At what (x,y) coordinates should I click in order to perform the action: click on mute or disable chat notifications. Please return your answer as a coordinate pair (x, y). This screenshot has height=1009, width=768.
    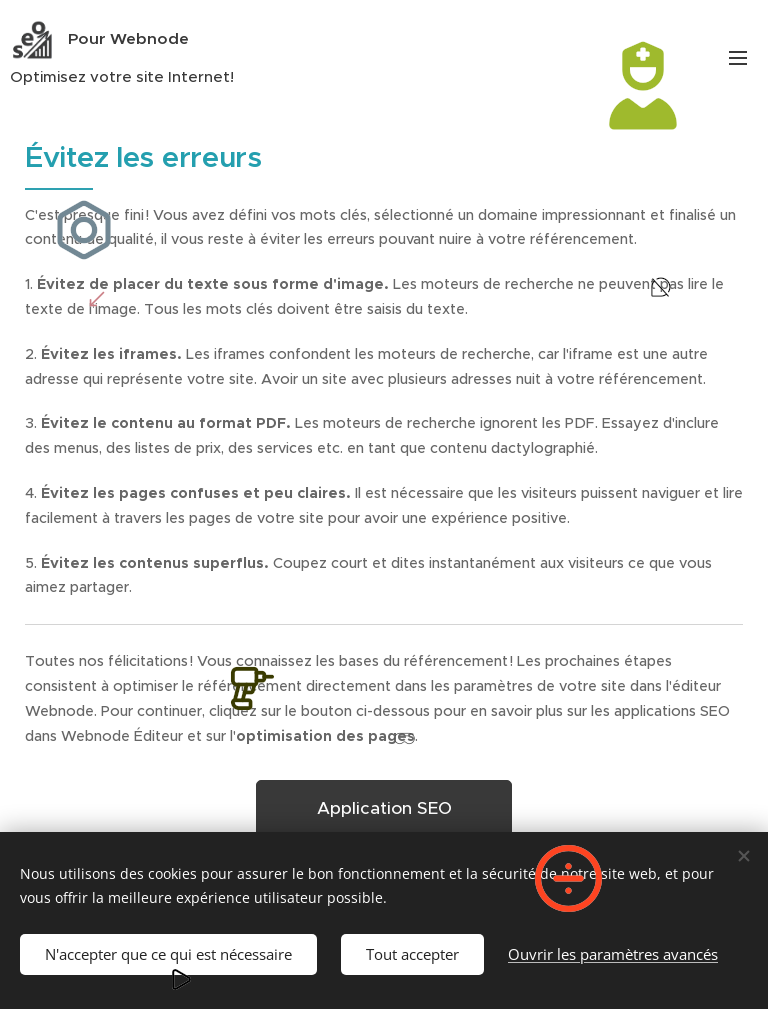
    Looking at the image, I should click on (660, 287).